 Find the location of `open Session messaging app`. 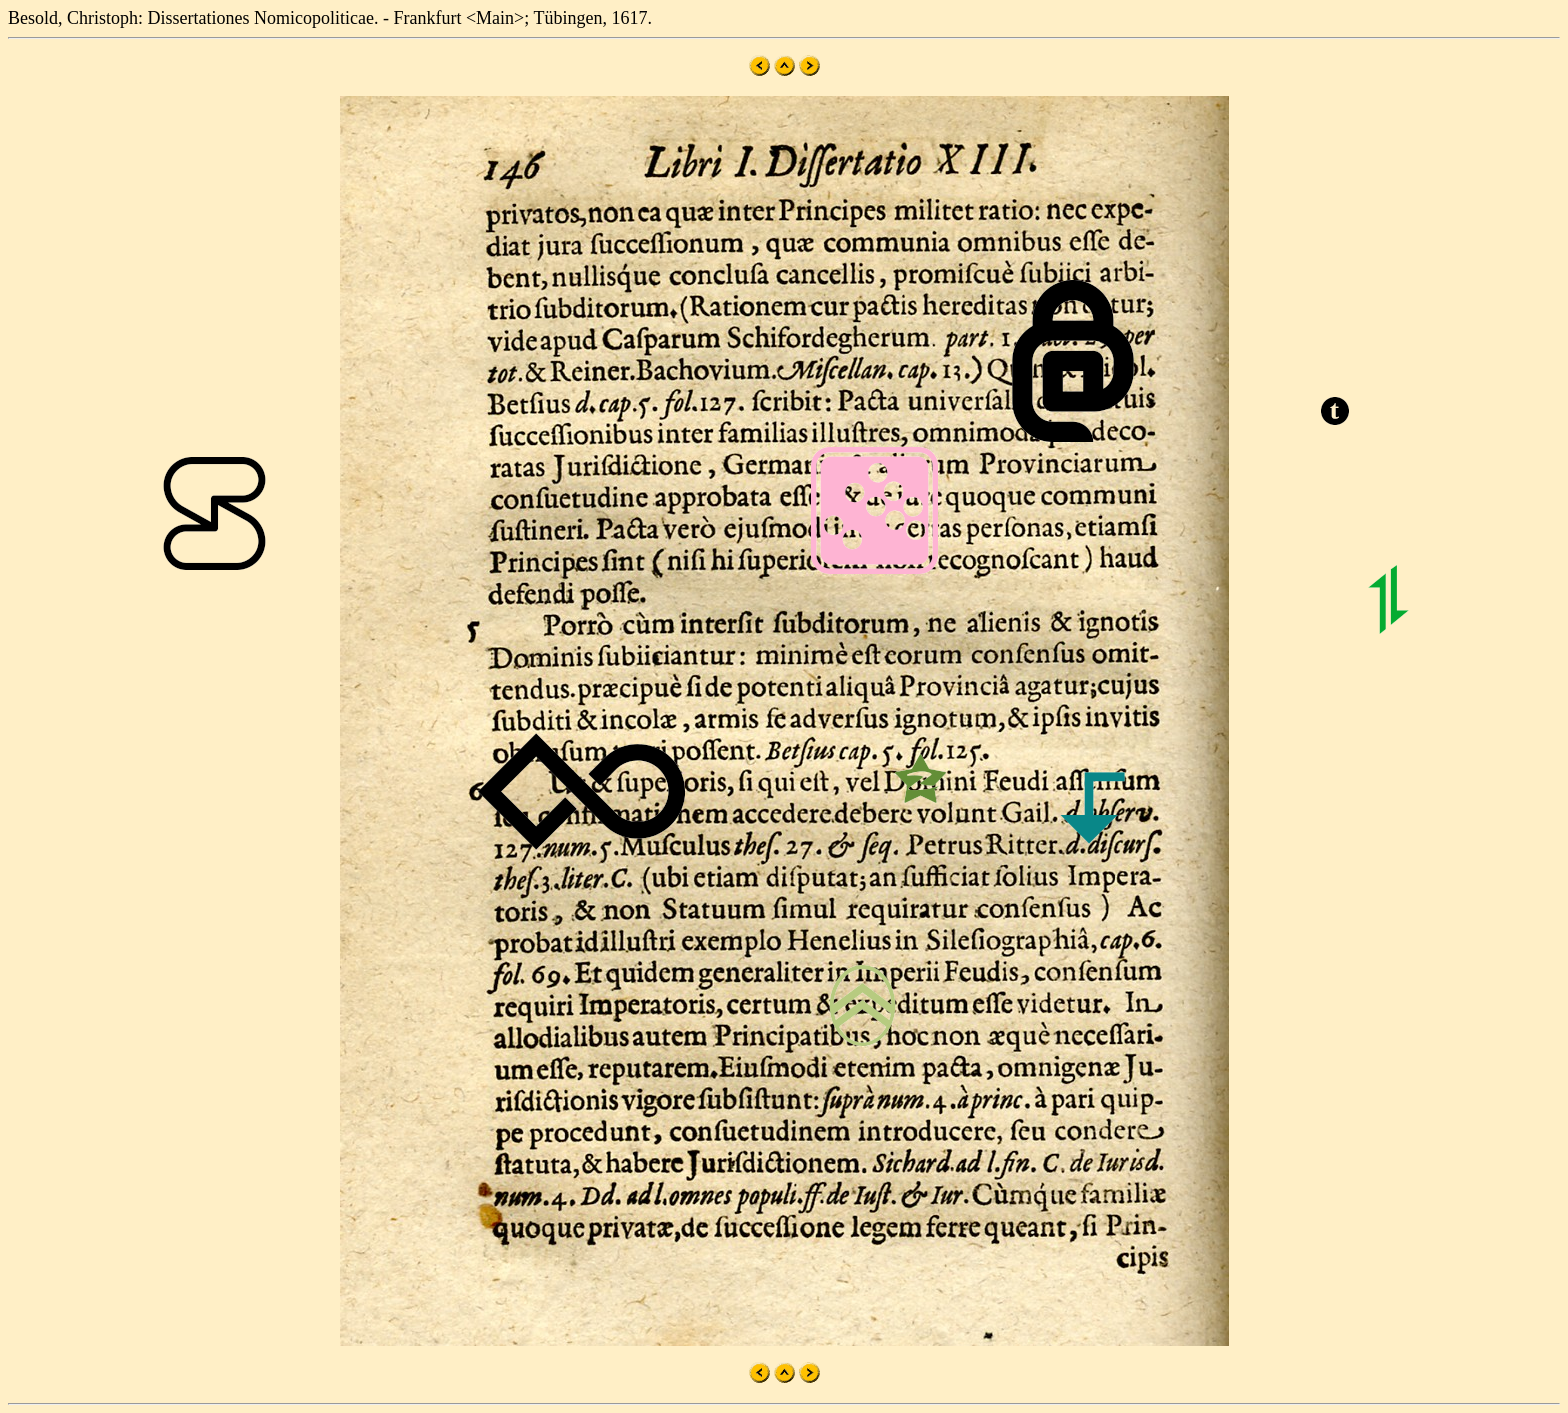

open Session messaging app is located at coordinates (214, 513).